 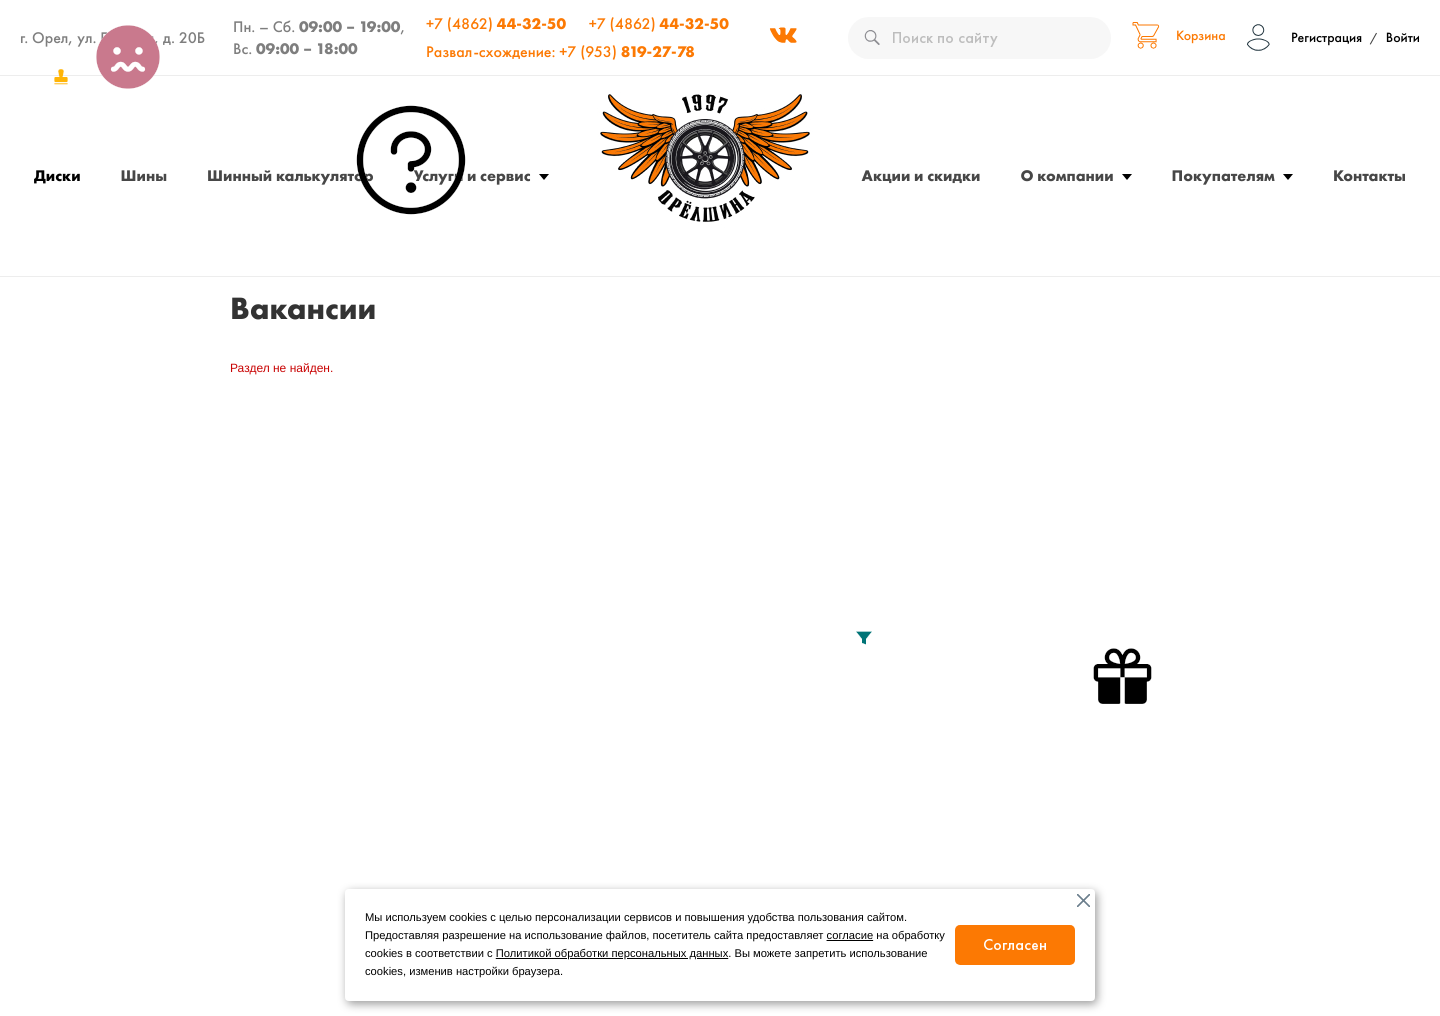 I want to click on view or redeem a gift, so click(x=1122, y=679).